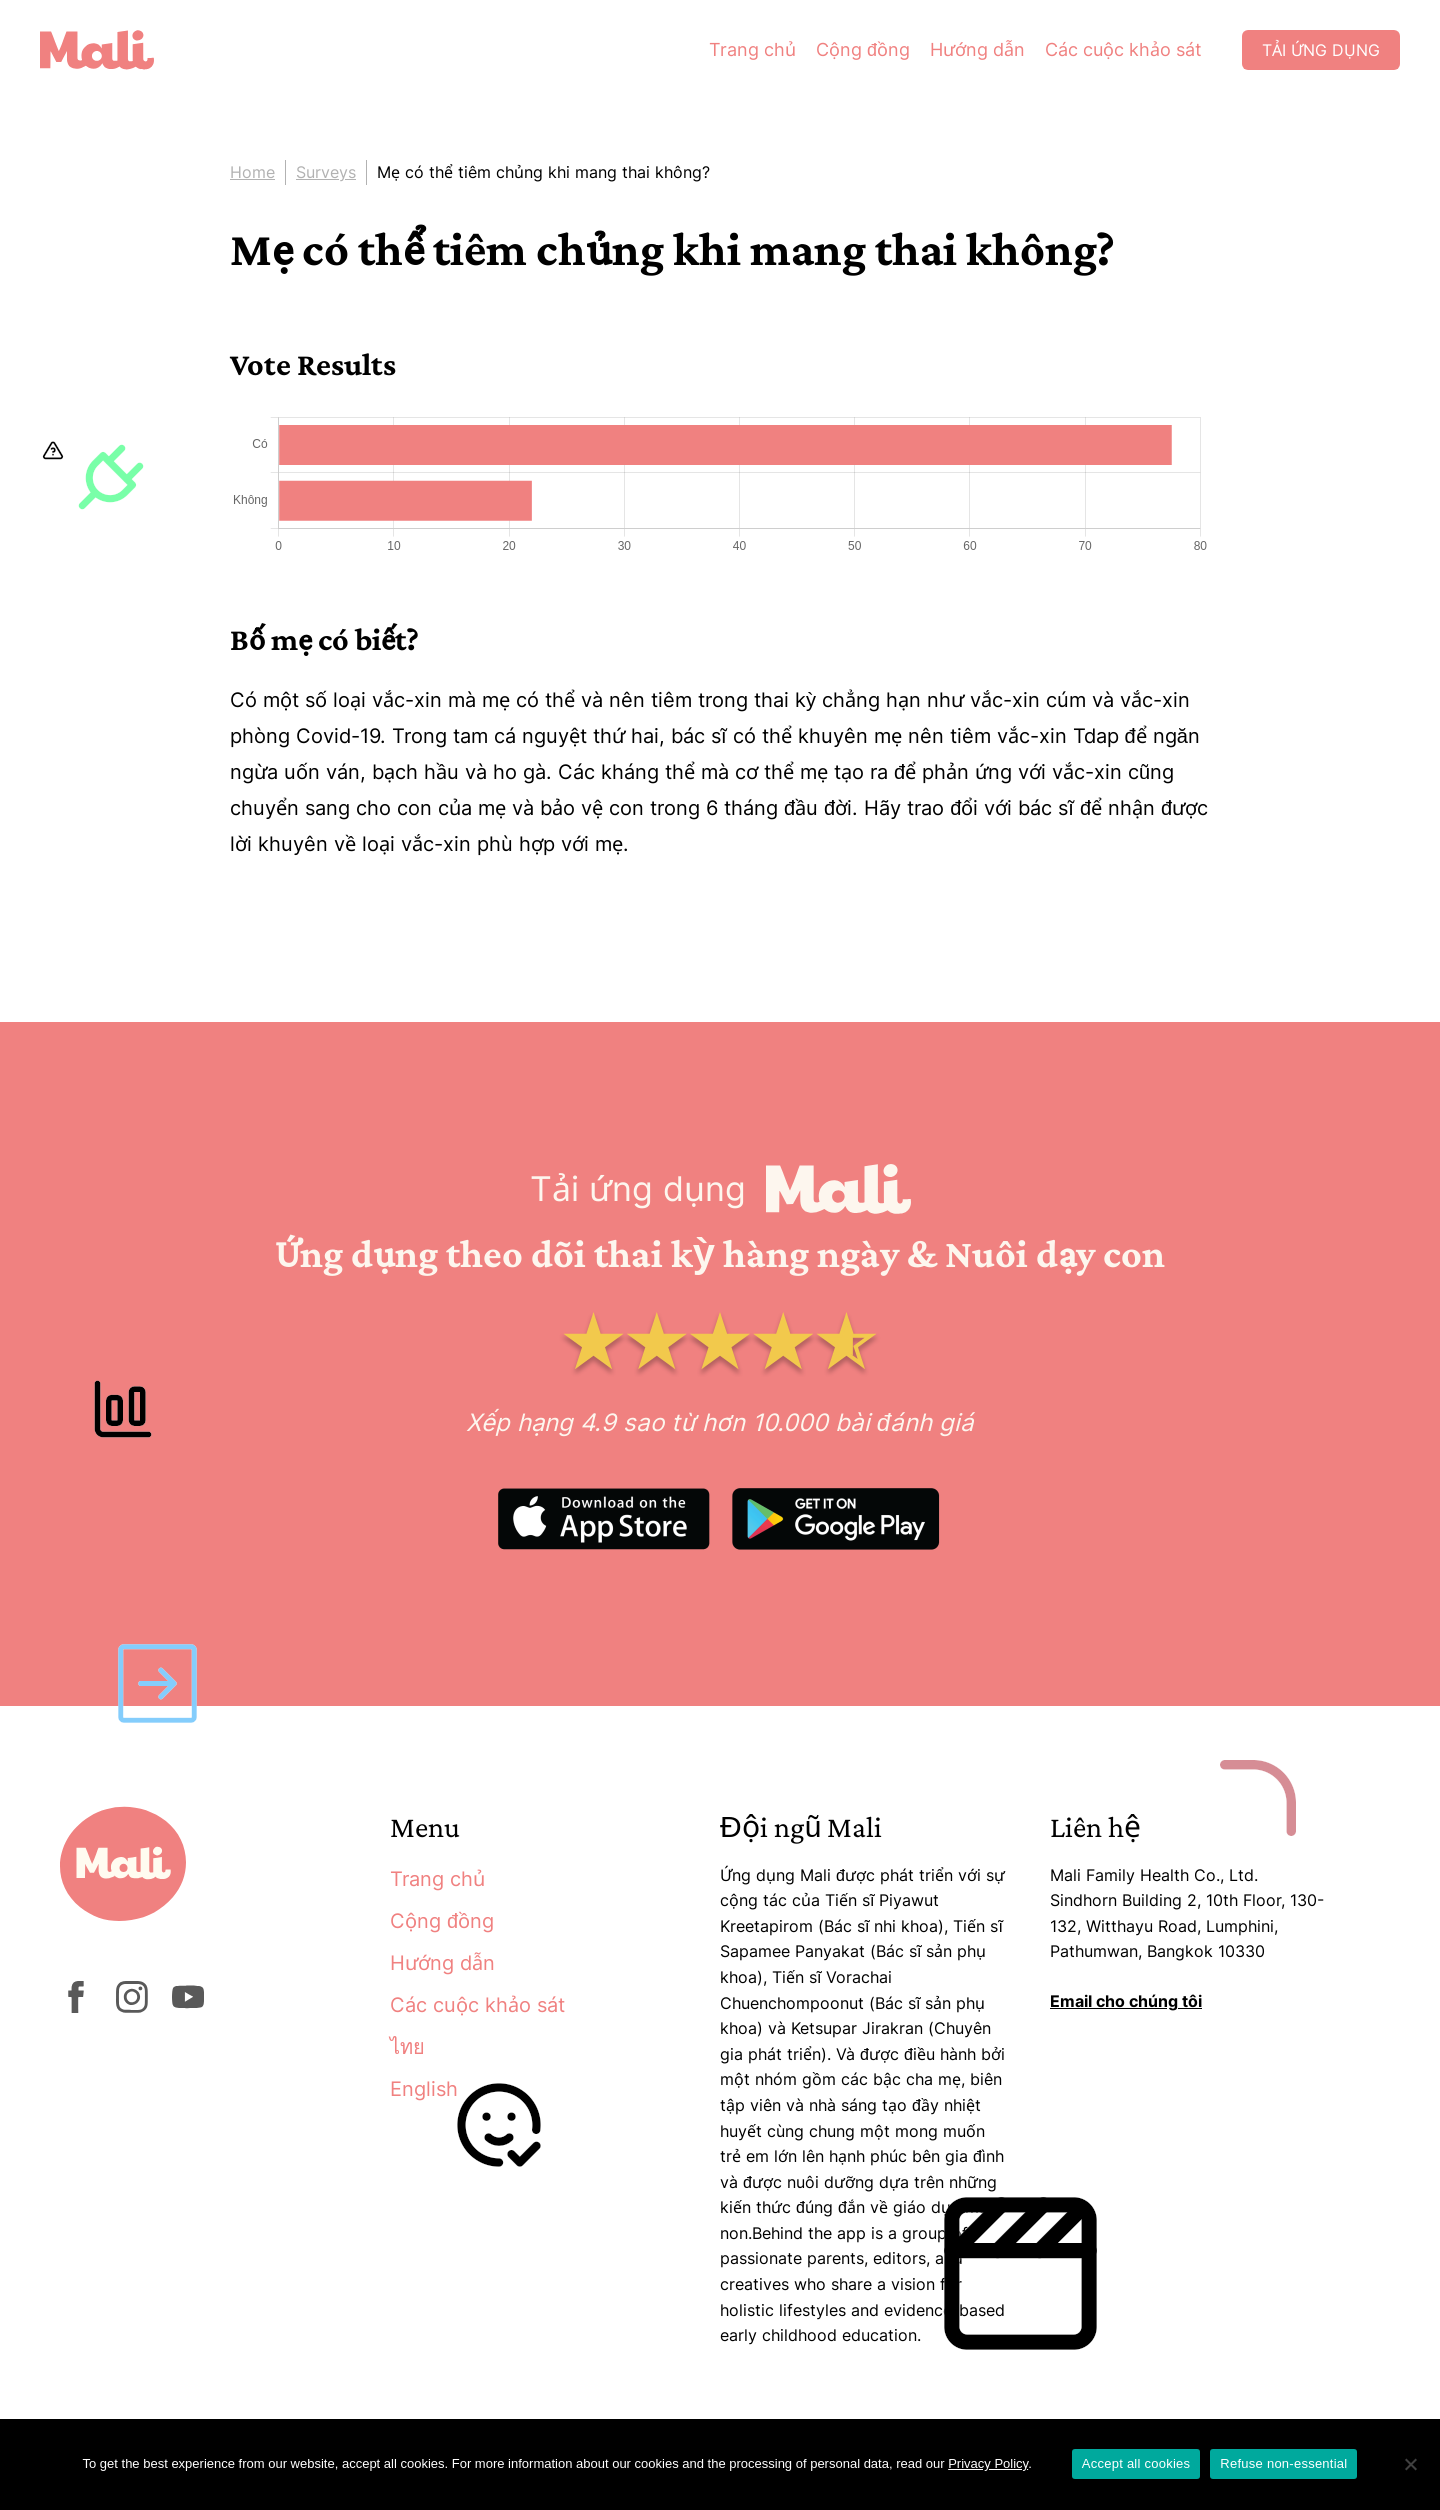 The width and height of the screenshot is (1440, 2510). Describe the element at coordinates (499, 2125) in the screenshot. I see `confirm mood or emotional check-in` at that location.